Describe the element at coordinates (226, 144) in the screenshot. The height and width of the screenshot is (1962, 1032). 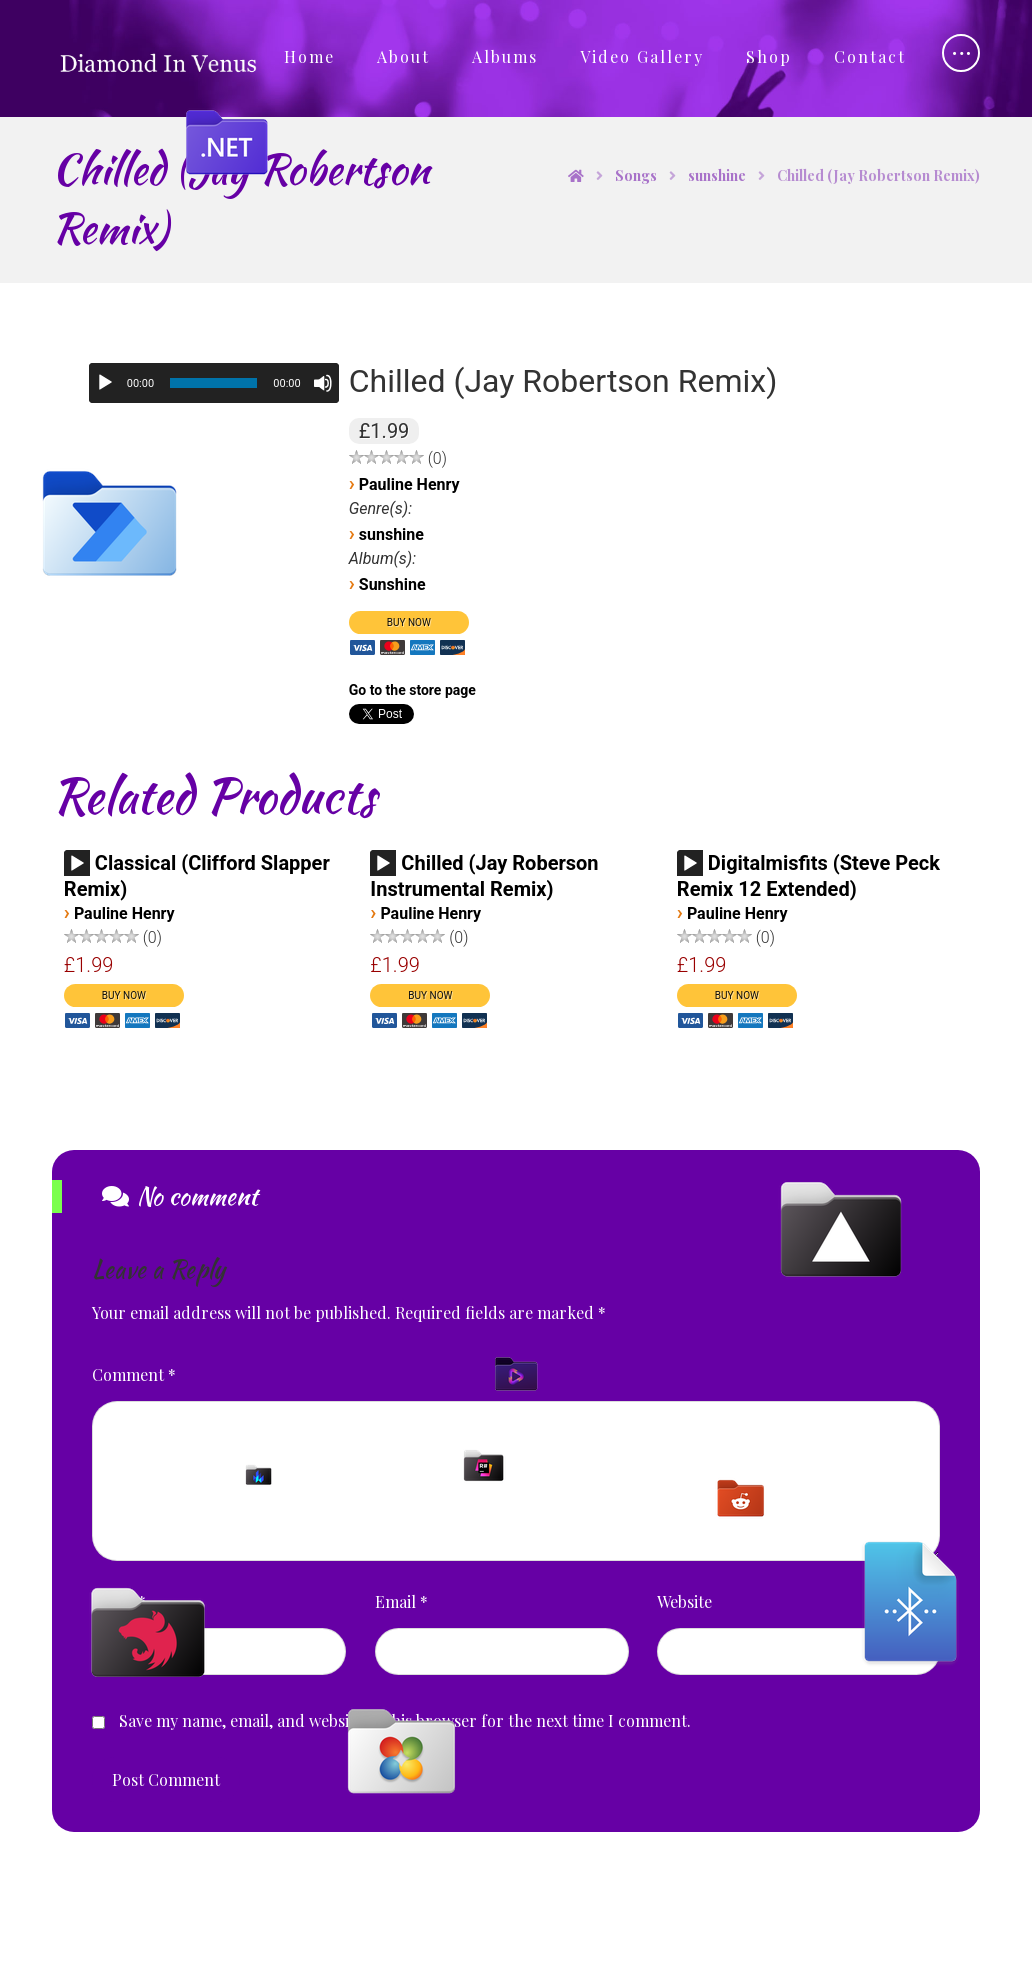
I see `folder containing .NET framework files` at that location.